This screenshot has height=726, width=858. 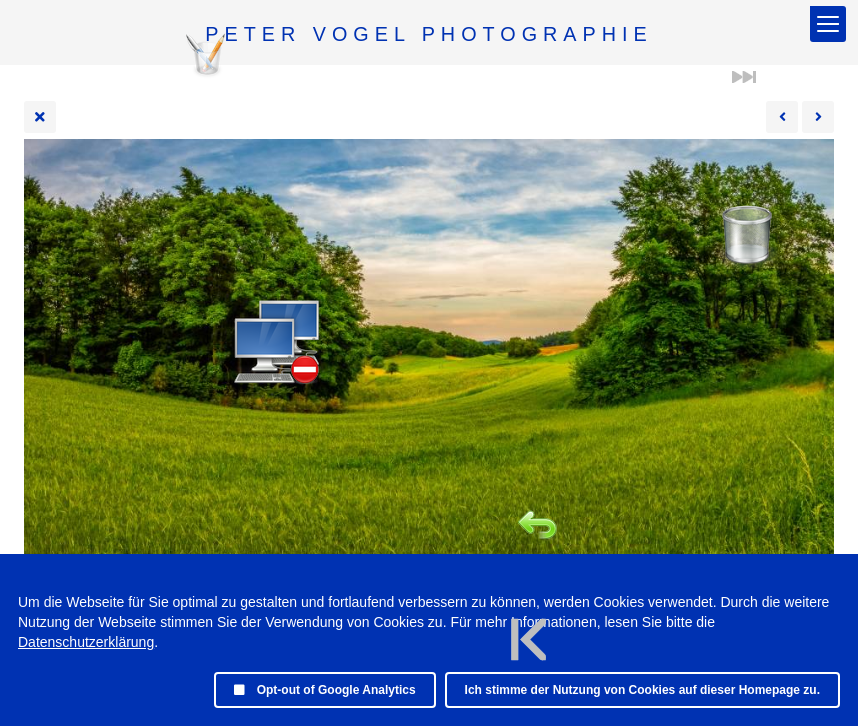 What do you see at coordinates (206, 53) in the screenshot?
I see `access office and productivity applications` at bounding box center [206, 53].